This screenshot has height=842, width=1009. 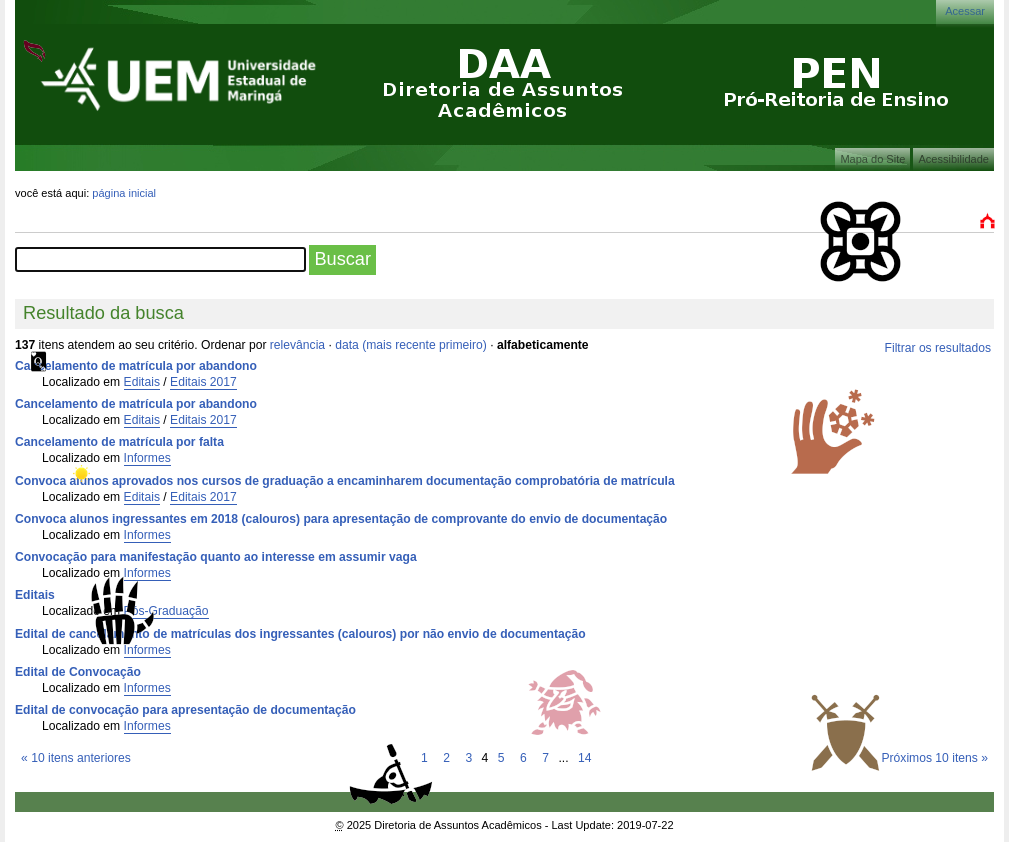 I want to click on access bridge-building or construction features, so click(x=987, y=220).